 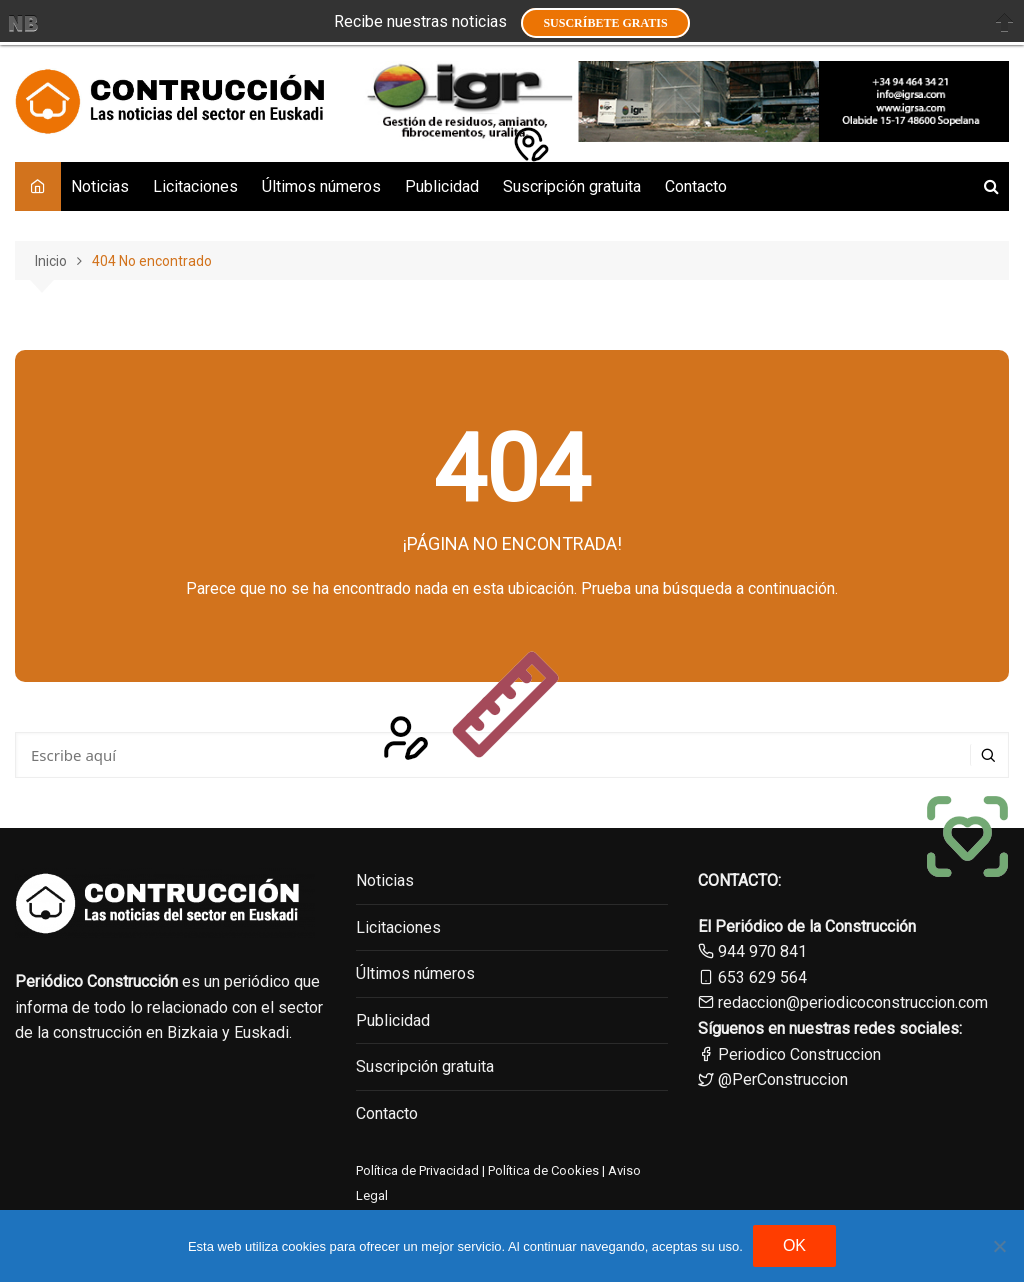 I want to click on edit a saved location, so click(x=531, y=144).